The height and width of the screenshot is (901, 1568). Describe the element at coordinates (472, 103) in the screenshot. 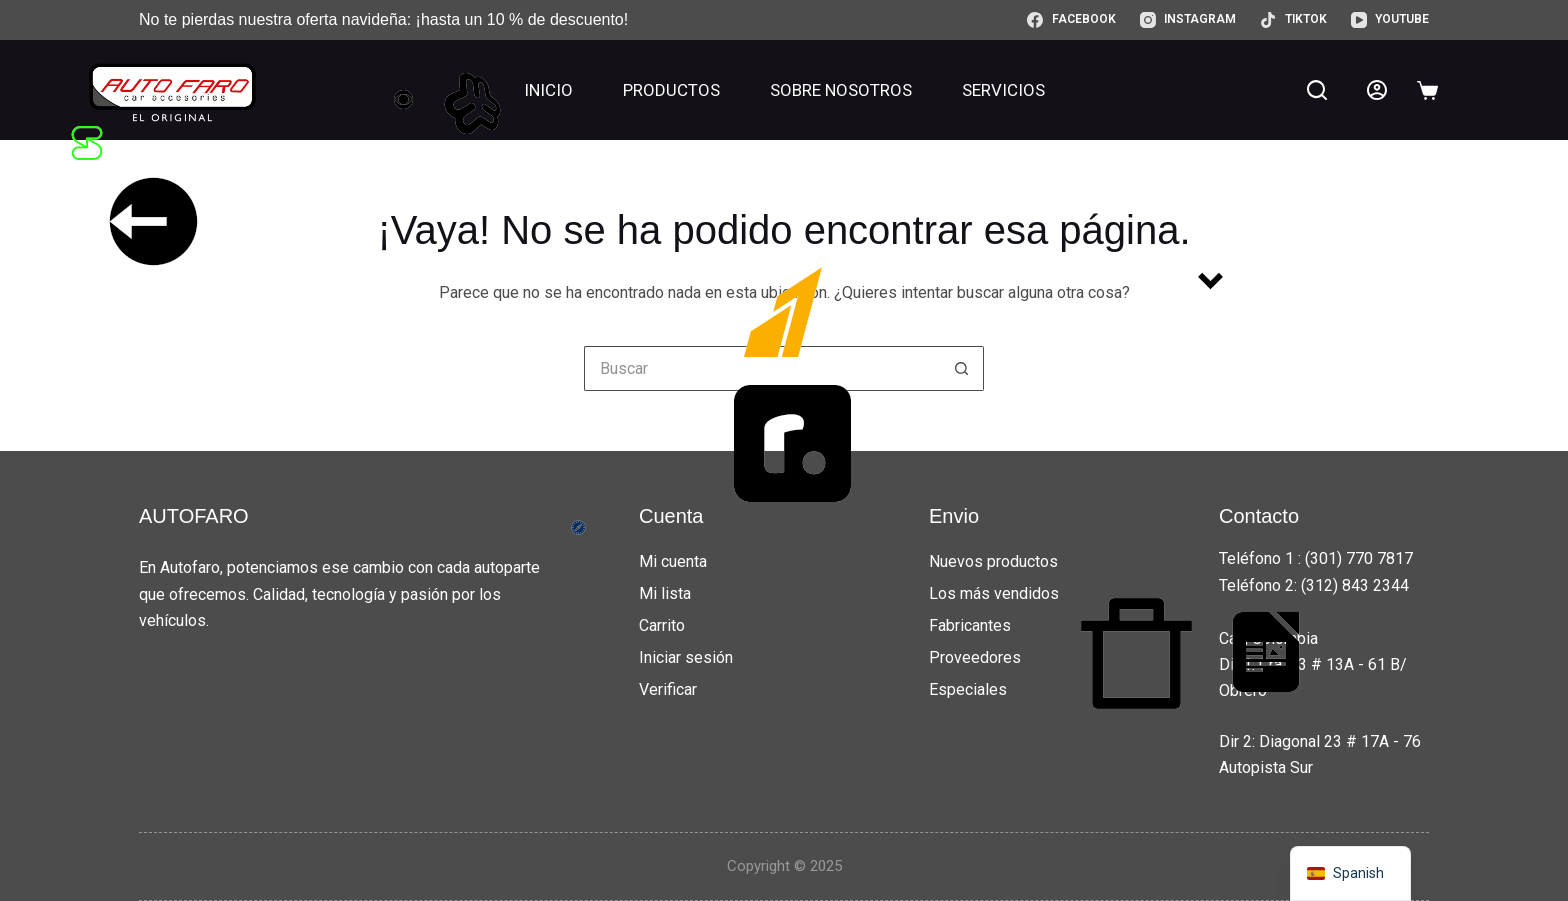

I see `open webmin server administration panel` at that location.